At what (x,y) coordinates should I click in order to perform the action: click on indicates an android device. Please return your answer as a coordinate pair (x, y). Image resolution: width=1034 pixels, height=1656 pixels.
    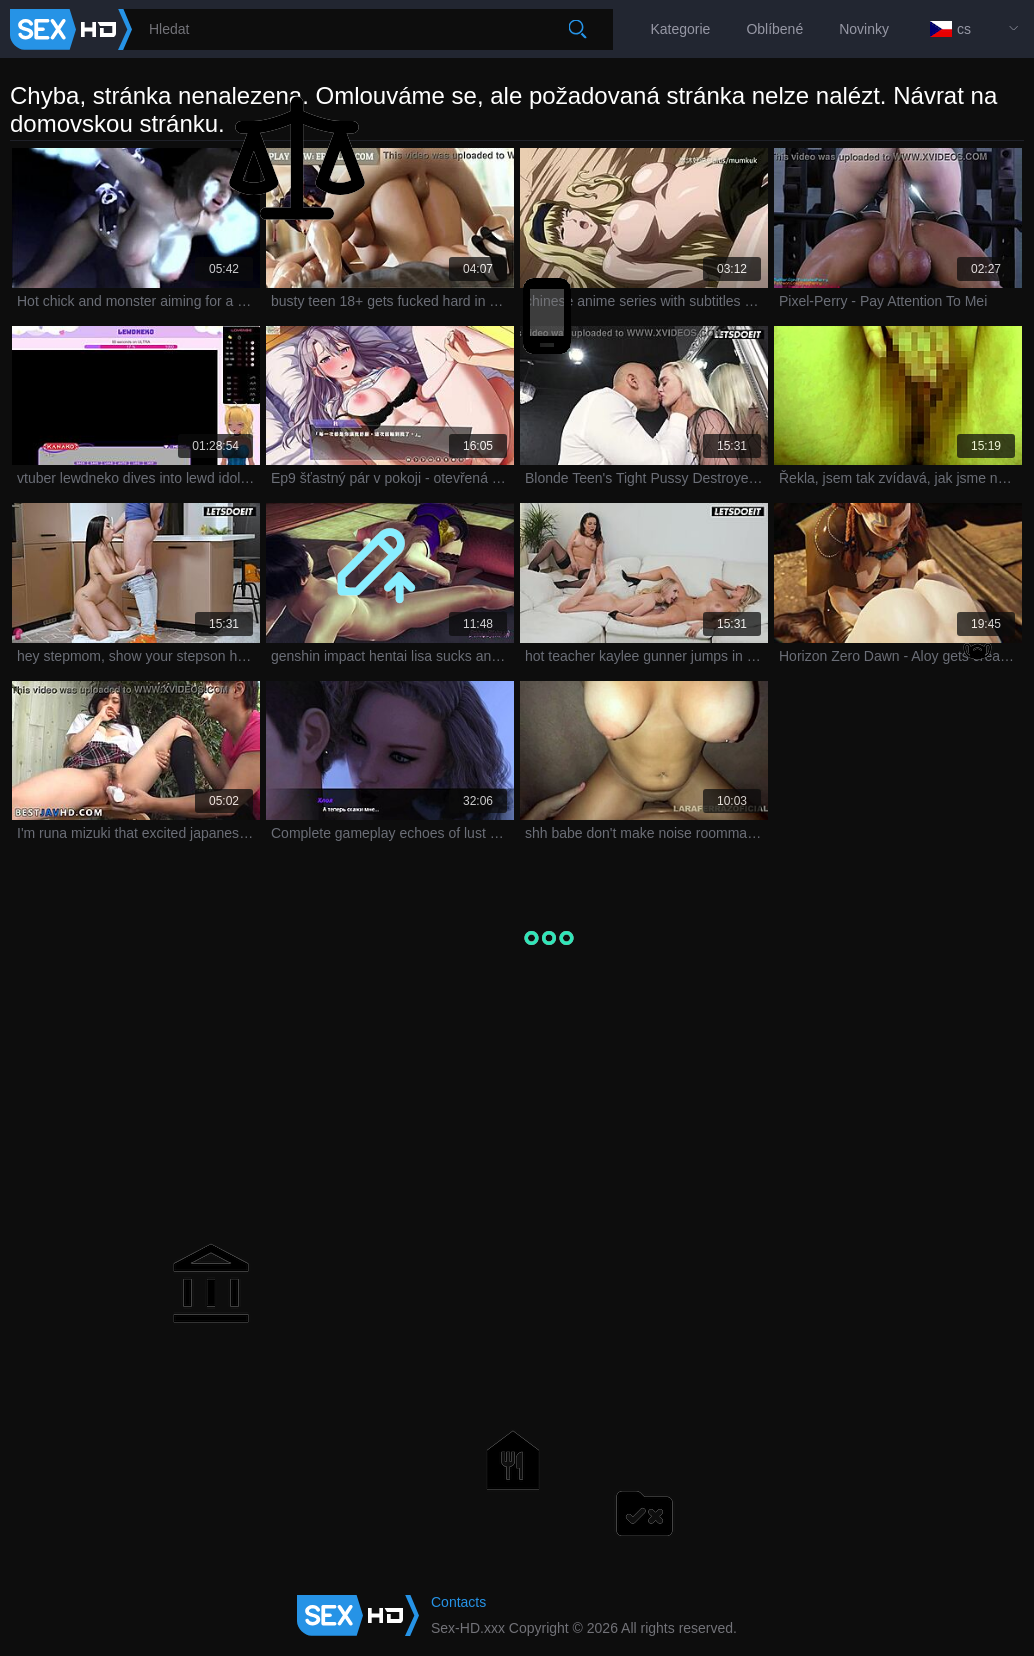
    Looking at the image, I should click on (547, 316).